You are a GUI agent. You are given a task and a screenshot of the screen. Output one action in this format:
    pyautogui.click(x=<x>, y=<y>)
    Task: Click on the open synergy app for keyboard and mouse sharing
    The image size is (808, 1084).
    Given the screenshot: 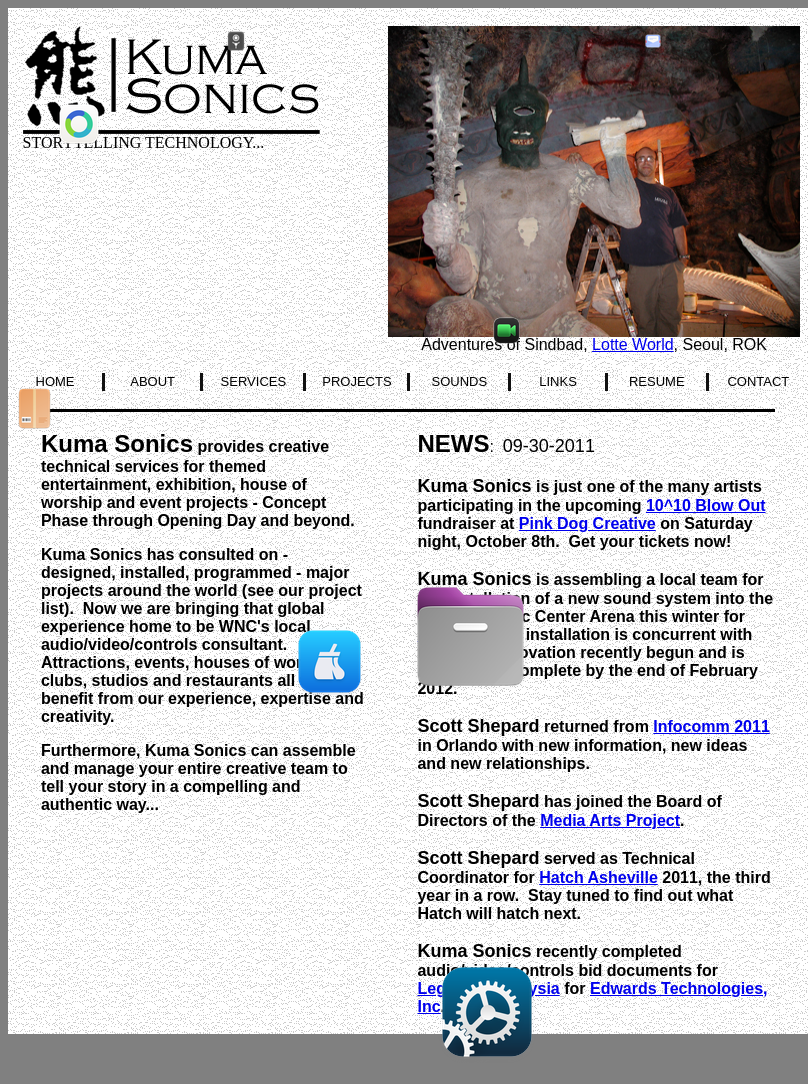 What is the action you would take?
    pyautogui.click(x=79, y=124)
    